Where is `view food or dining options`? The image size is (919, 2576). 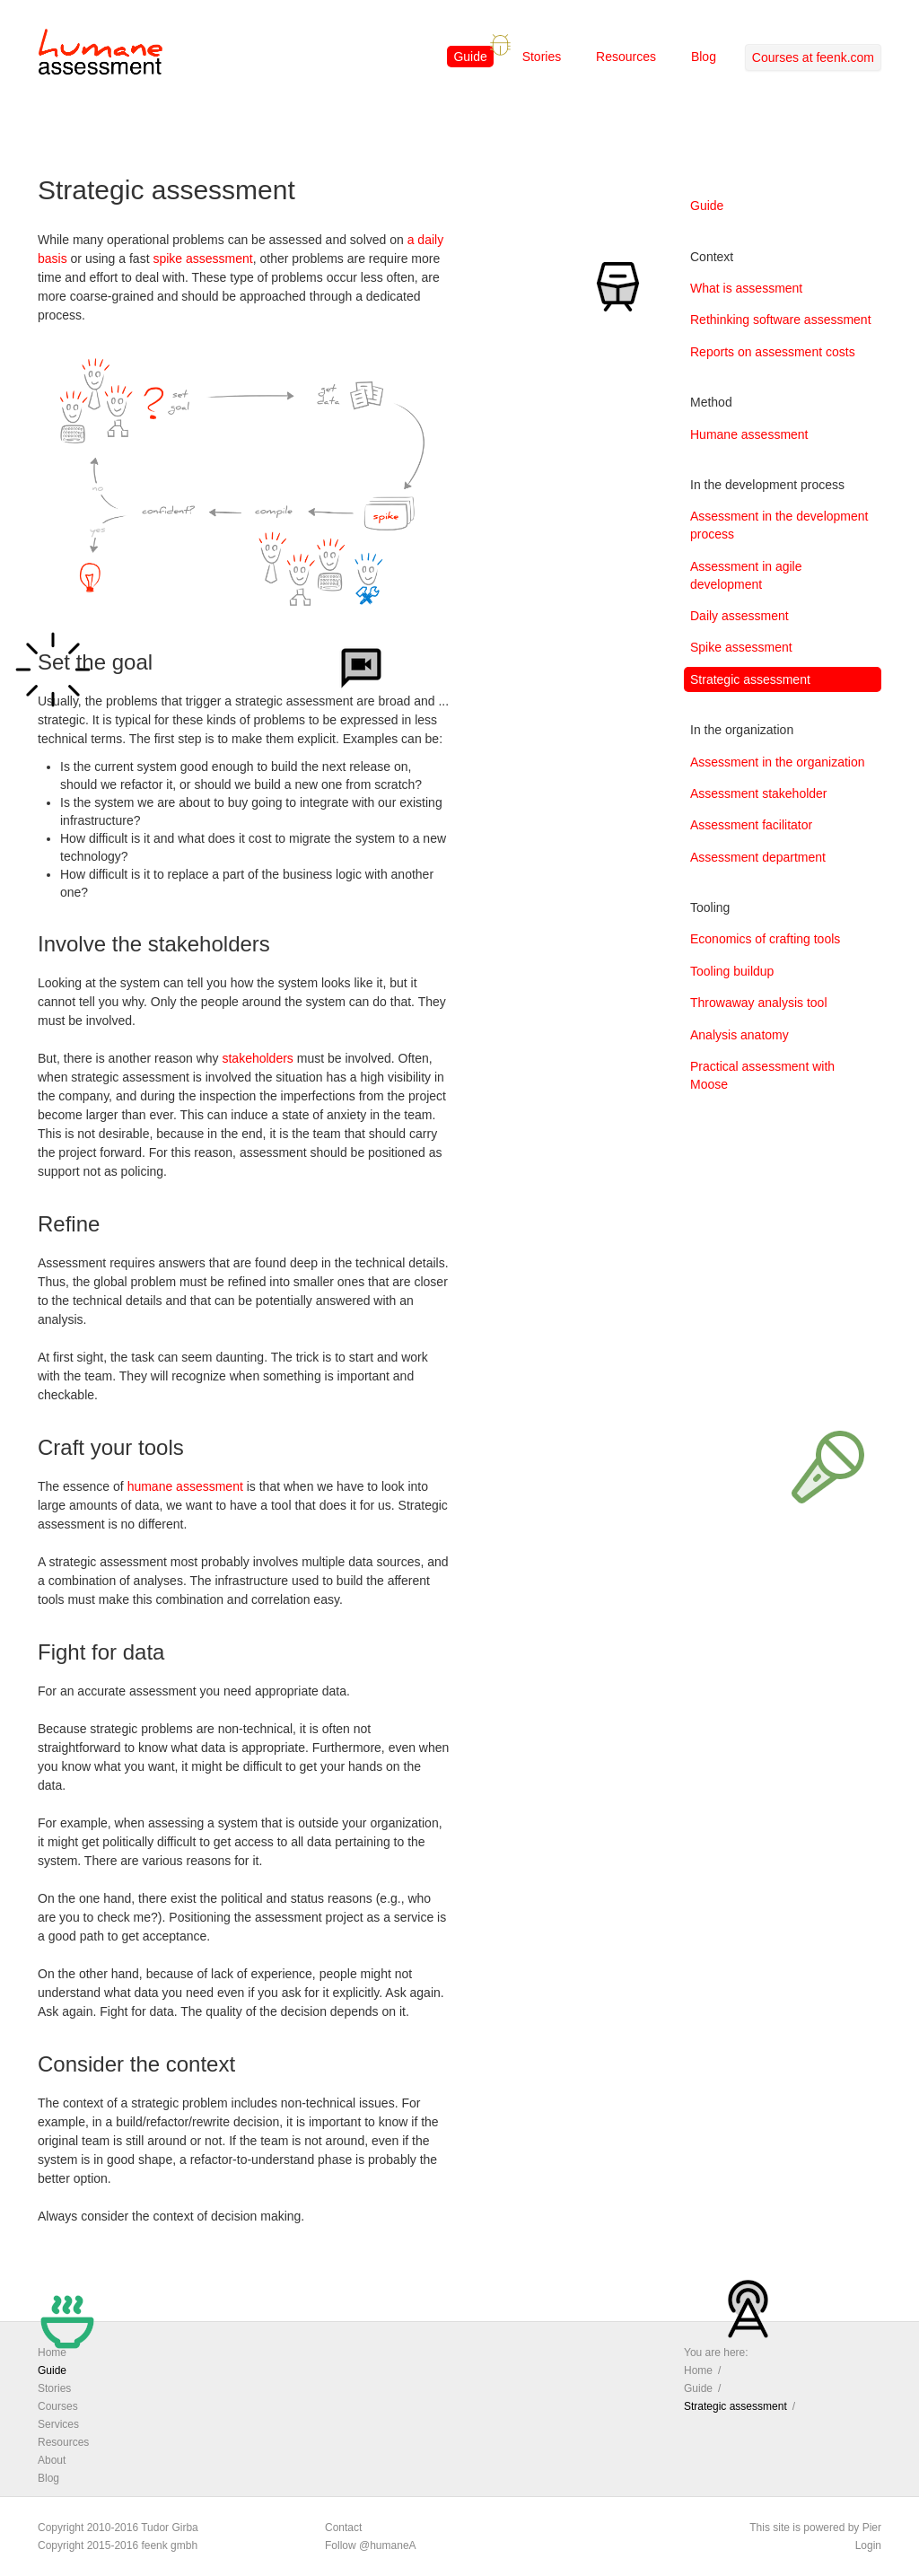
view food or dining options is located at coordinates (67, 2322).